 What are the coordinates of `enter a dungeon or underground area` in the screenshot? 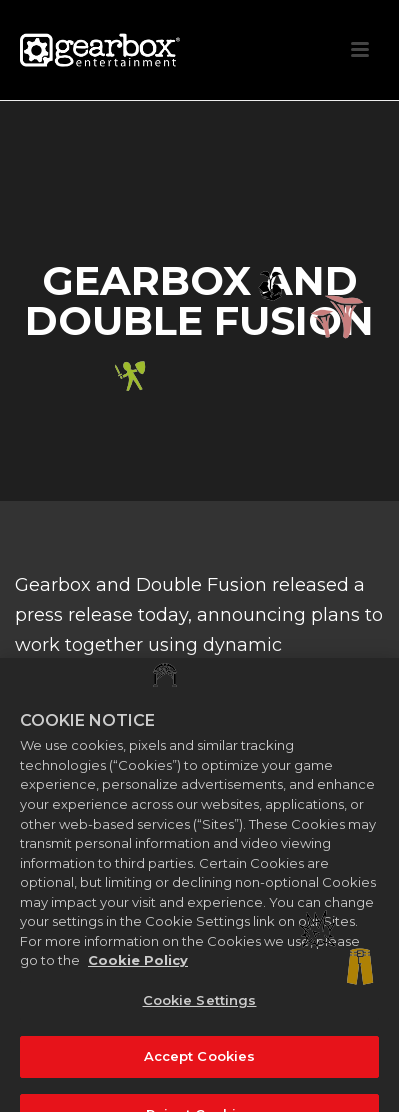 It's located at (165, 675).